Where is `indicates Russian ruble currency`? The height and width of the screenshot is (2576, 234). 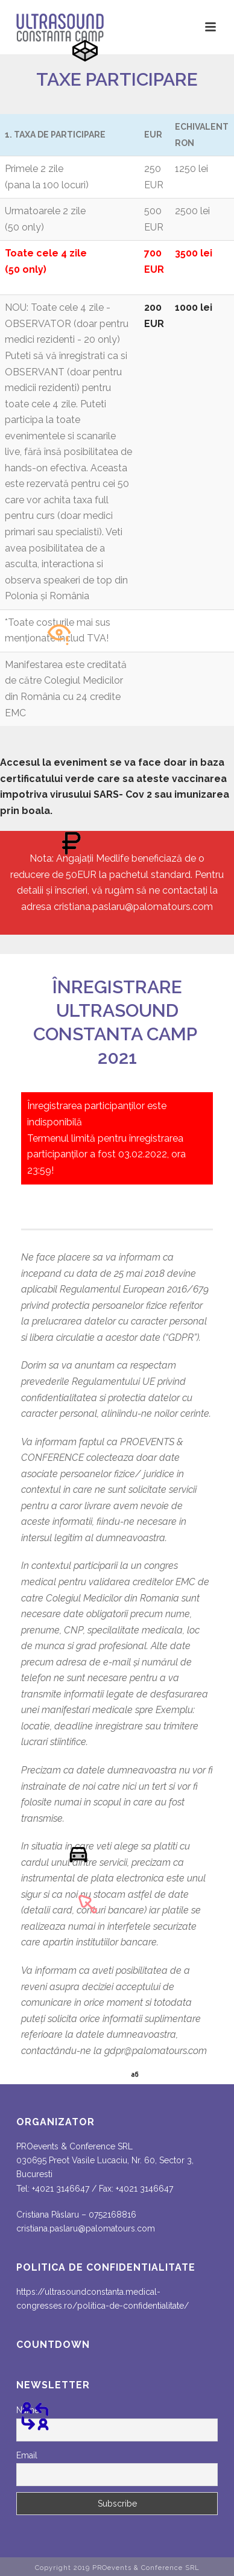
indicates Russian ruble currency is located at coordinates (72, 843).